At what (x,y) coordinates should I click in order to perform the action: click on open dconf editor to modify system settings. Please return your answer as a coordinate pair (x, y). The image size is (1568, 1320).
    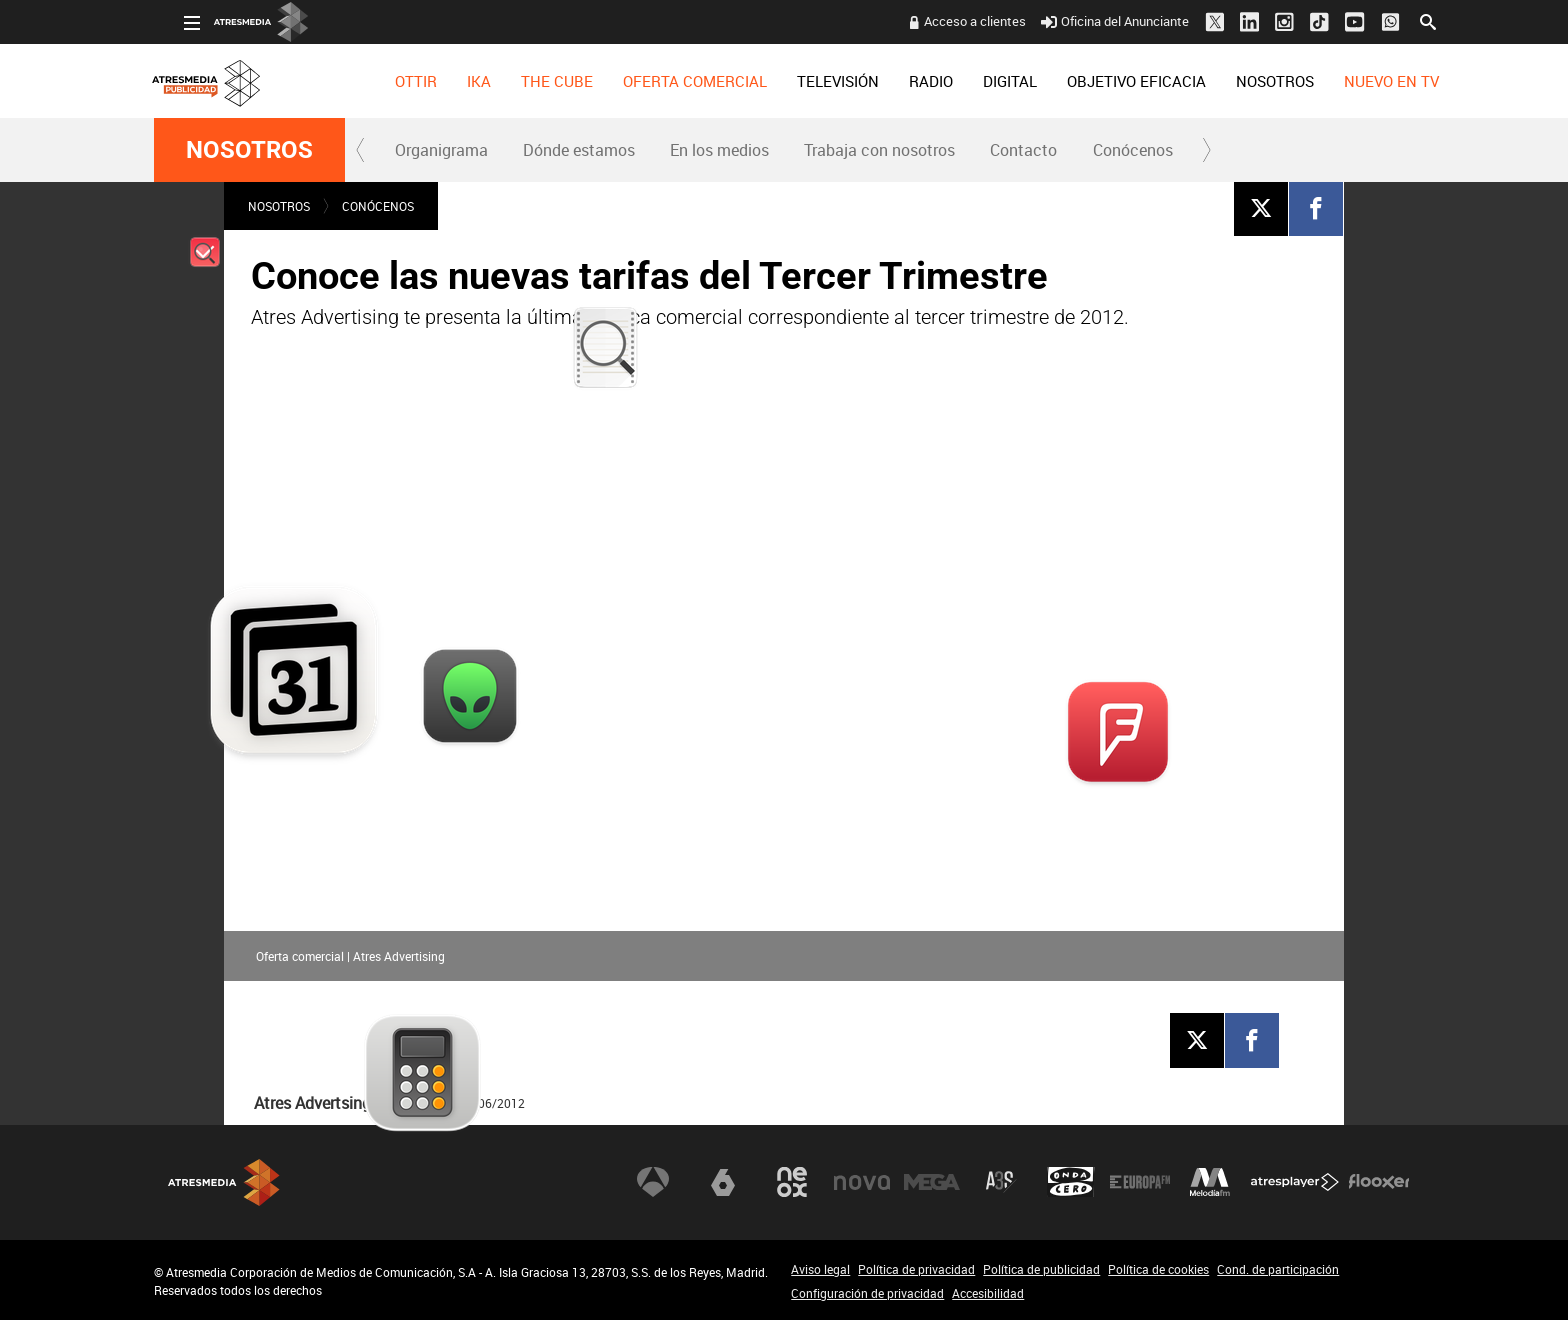
    Looking at the image, I should click on (205, 252).